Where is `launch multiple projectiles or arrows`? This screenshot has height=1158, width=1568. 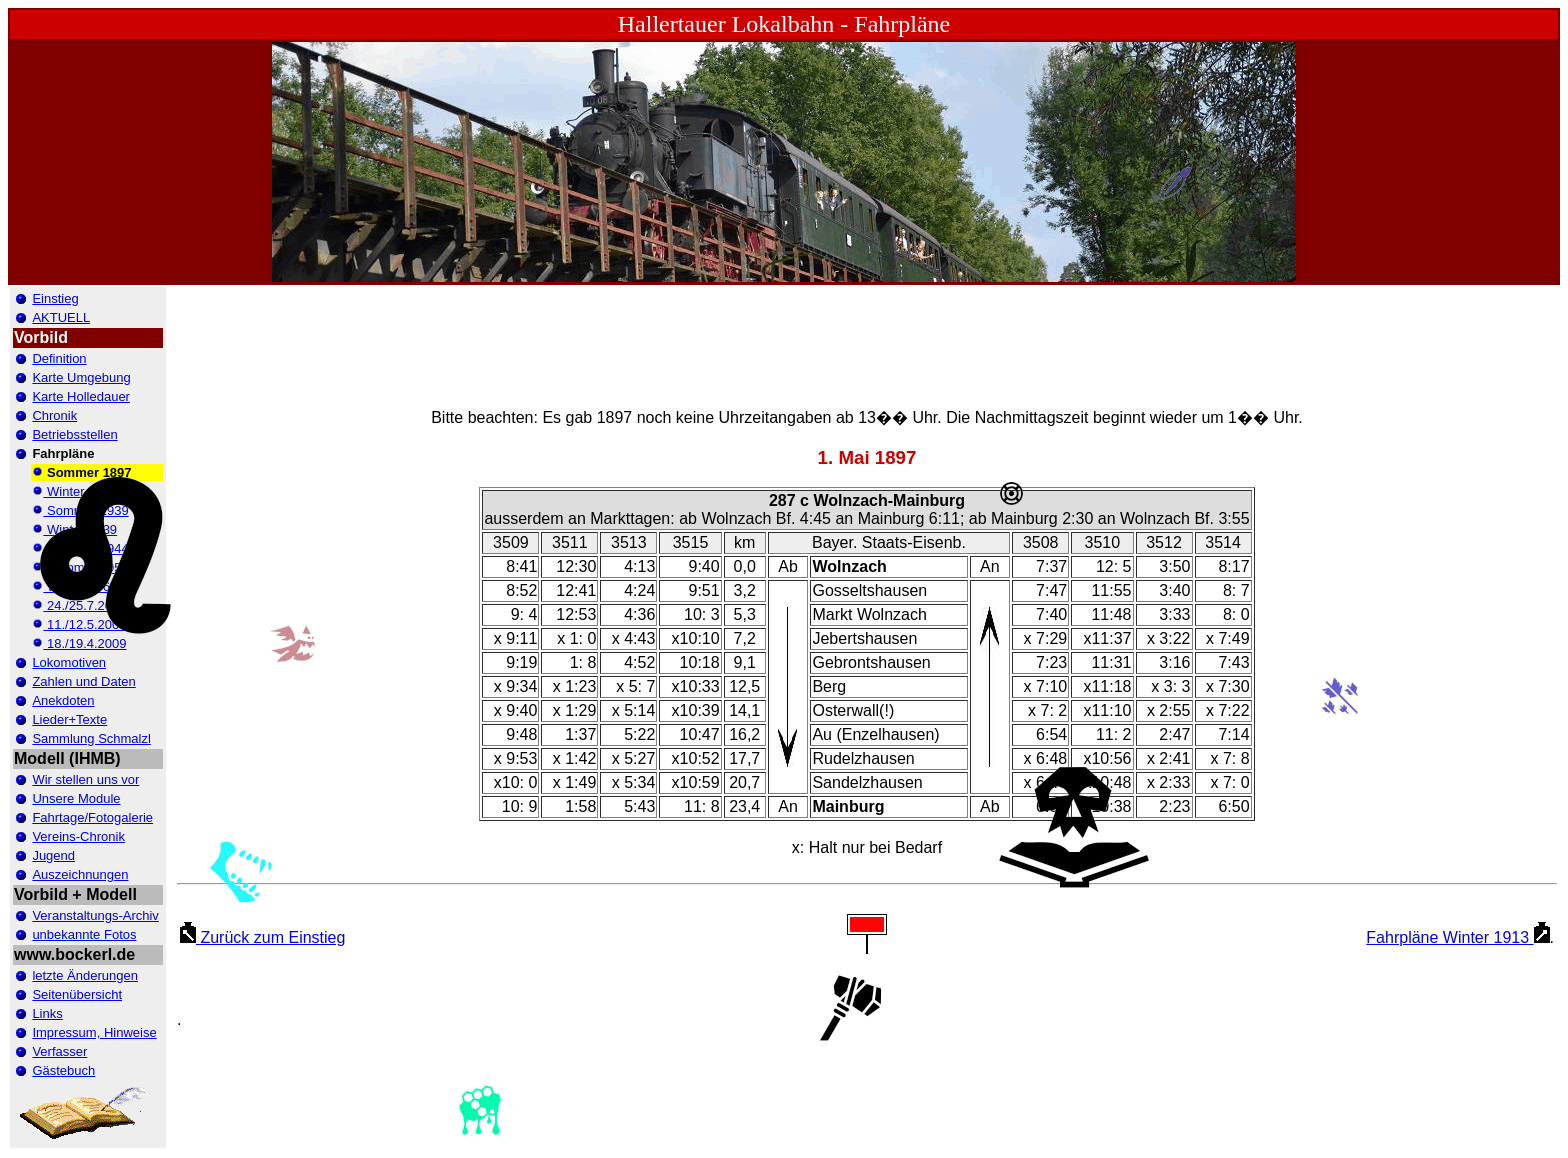
launch multiple projectiles or arrows is located at coordinates (1339, 695).